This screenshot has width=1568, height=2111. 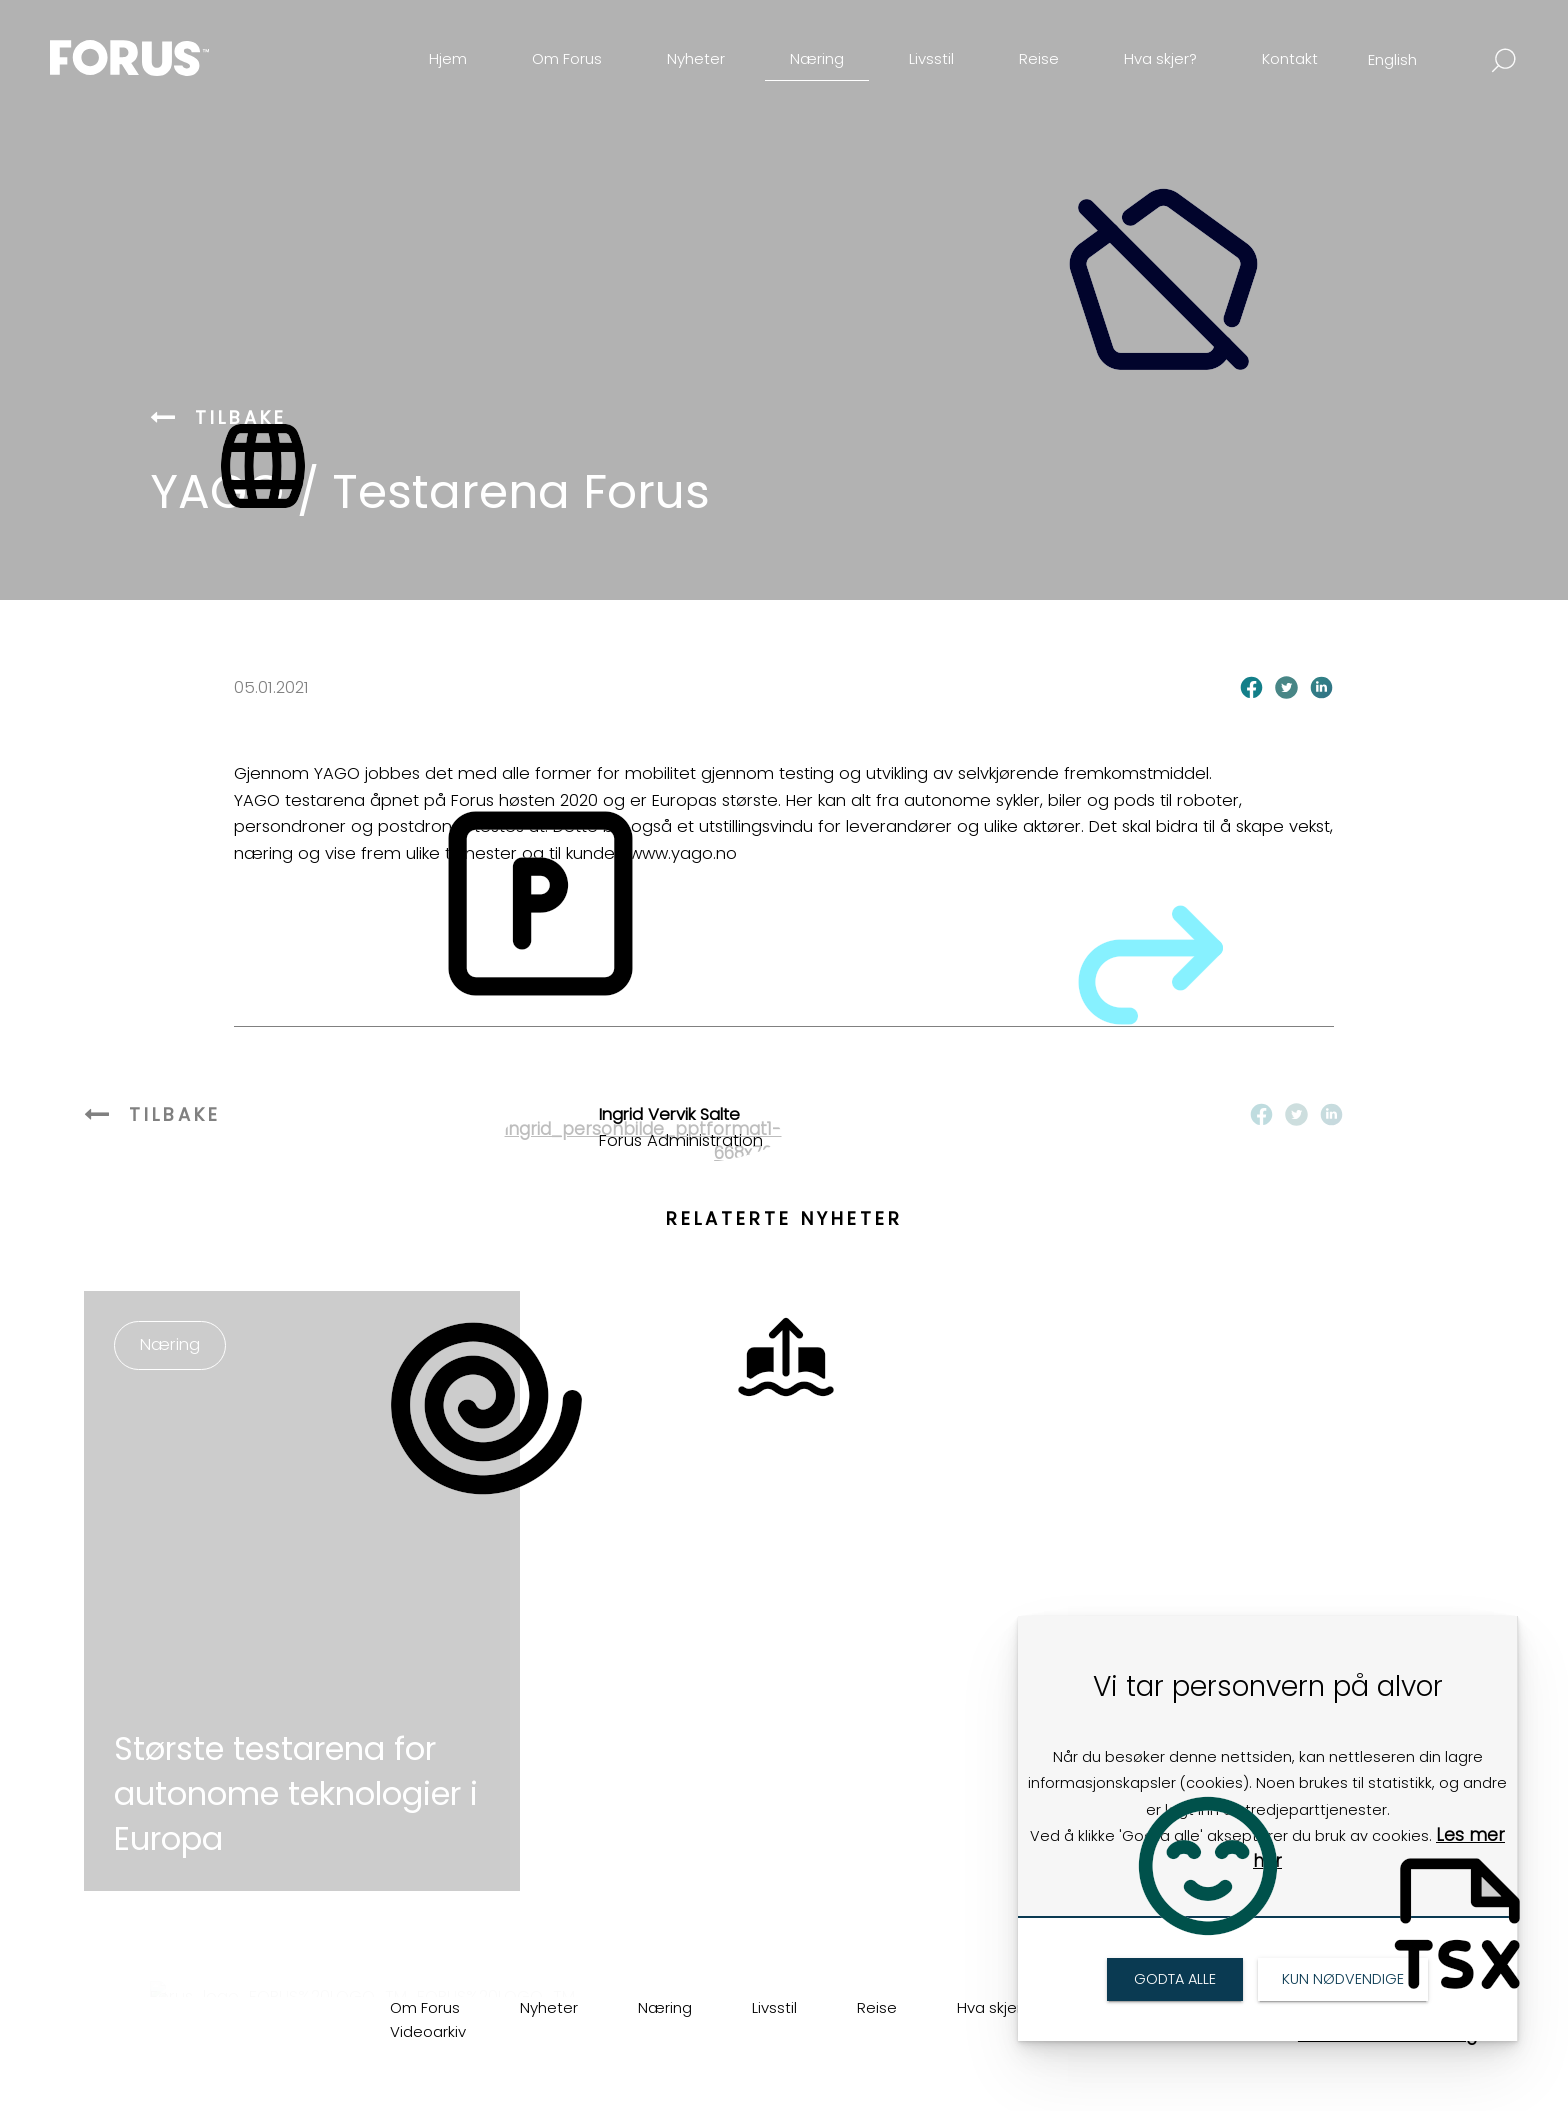 What do you see at coordinates (486, 1408) in the screenshot?
I see `indicates loading or processing in progress` at bounding box center [486, 1408].